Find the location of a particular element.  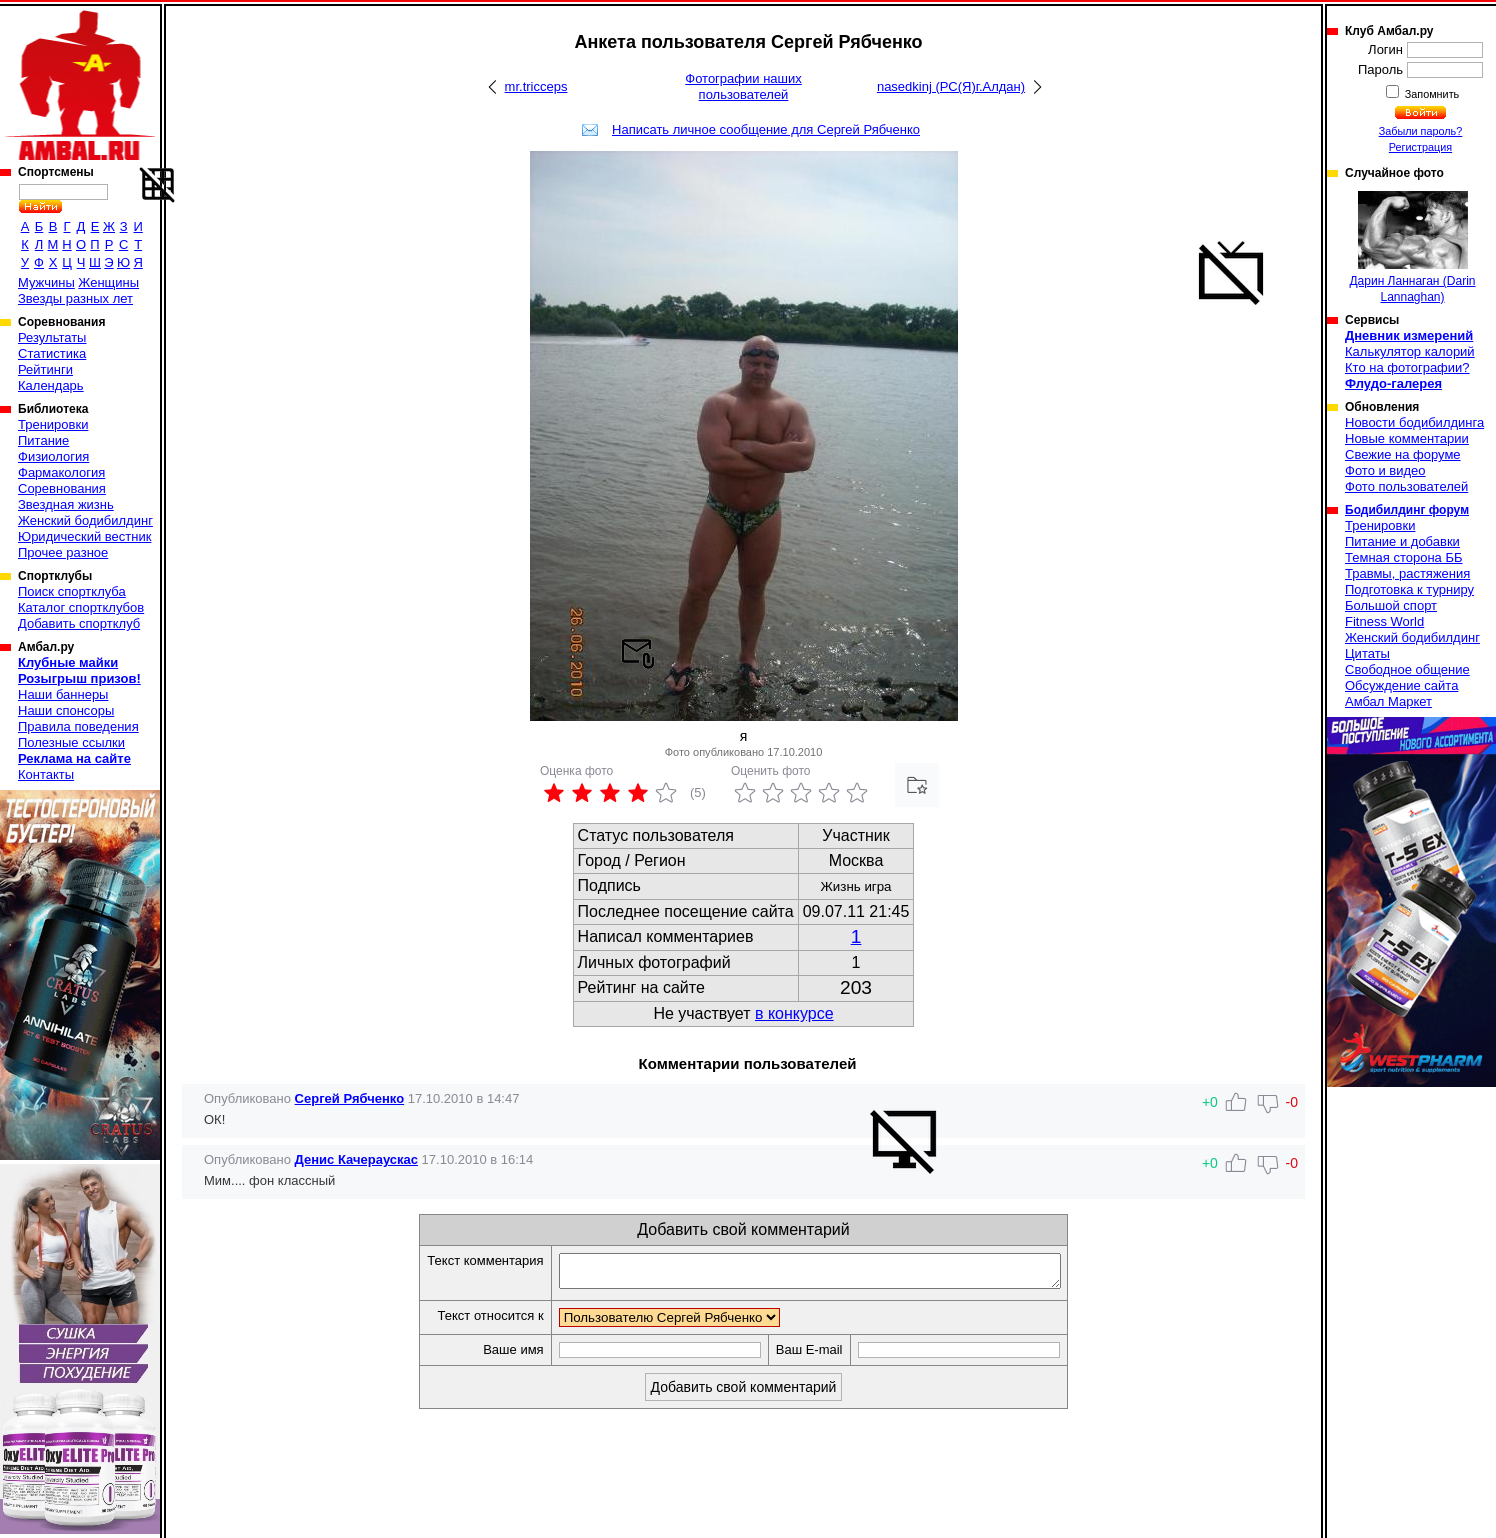

desktop access is currently disabled is located at coordinates (904, 1139).